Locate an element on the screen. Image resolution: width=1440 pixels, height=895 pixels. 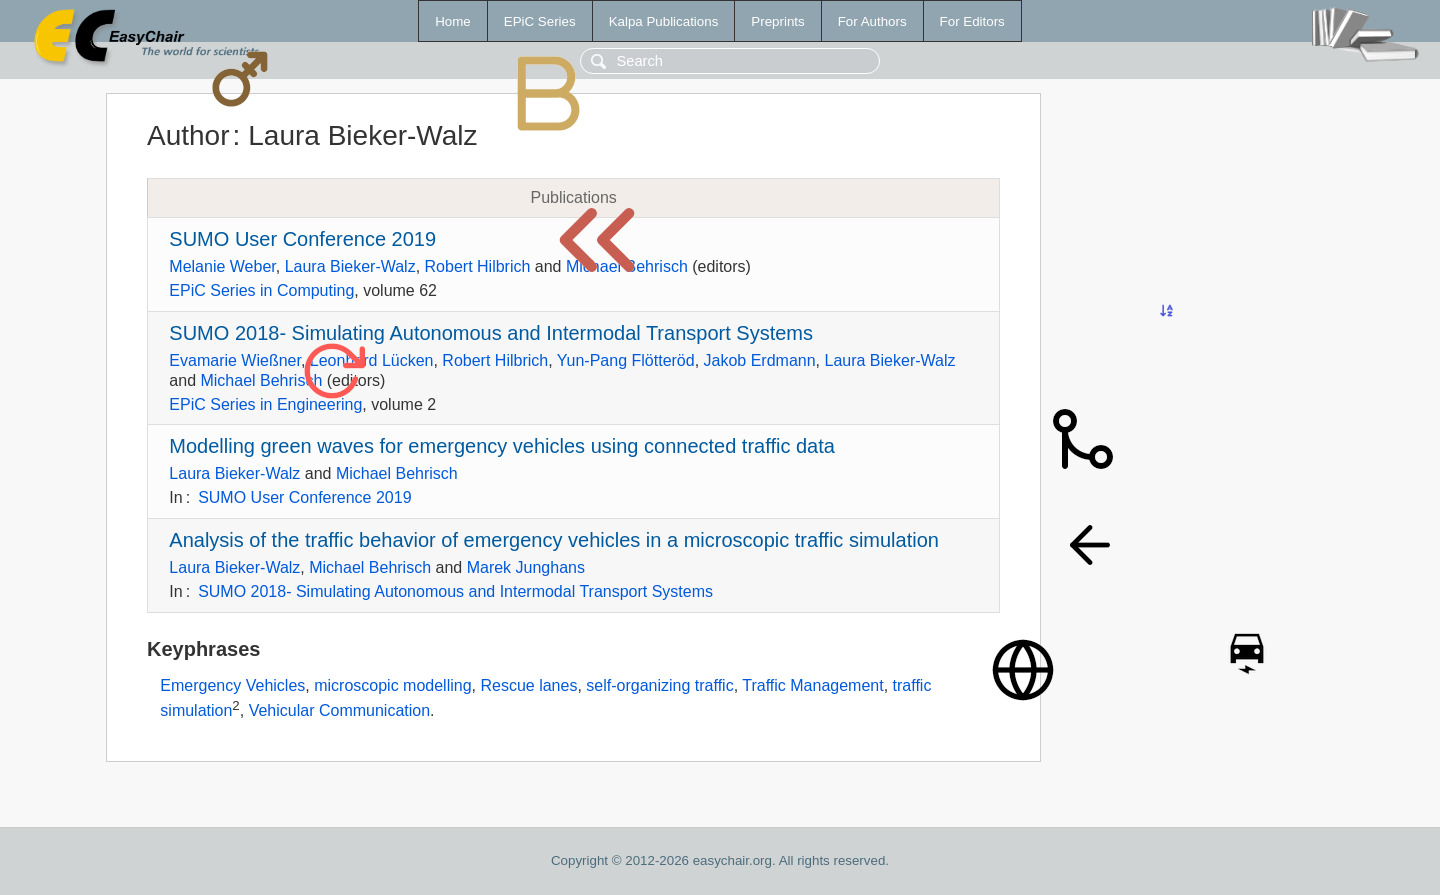
switch to a different language or region is located at coordinates (1023, 670).